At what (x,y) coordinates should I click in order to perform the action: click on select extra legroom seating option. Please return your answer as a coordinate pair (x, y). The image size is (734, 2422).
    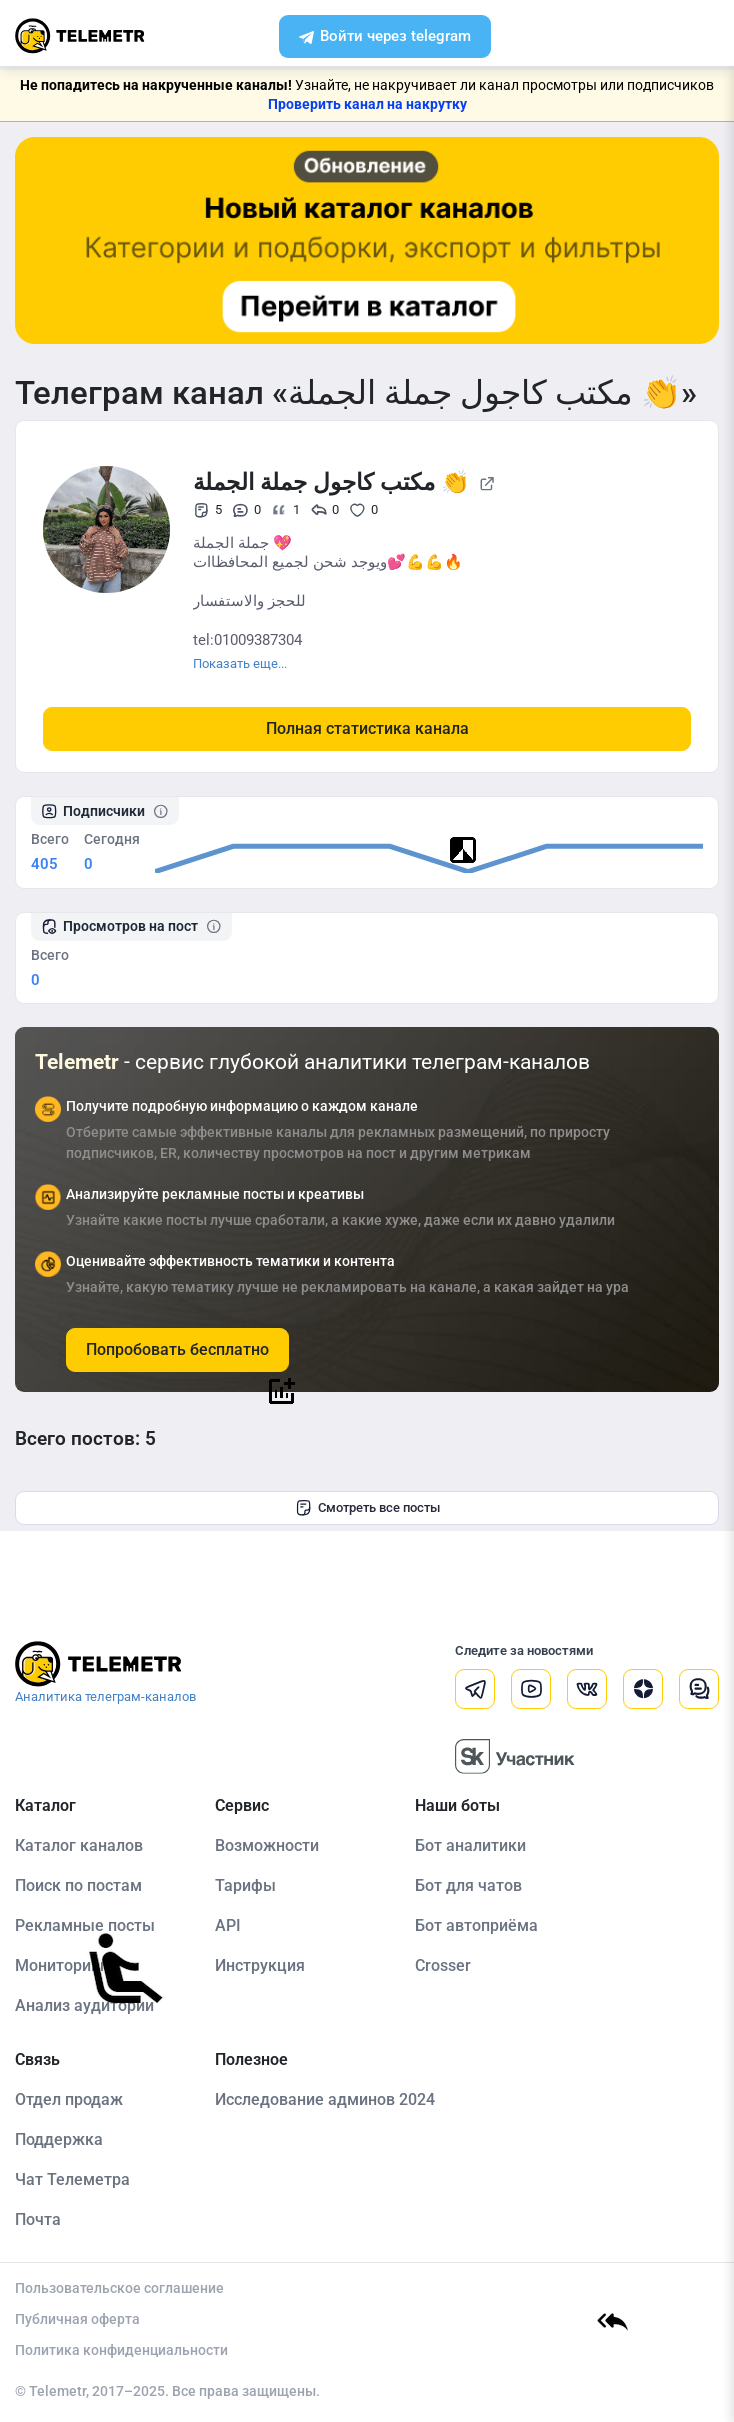
    Looking at the image, I should click on (126, 1970).